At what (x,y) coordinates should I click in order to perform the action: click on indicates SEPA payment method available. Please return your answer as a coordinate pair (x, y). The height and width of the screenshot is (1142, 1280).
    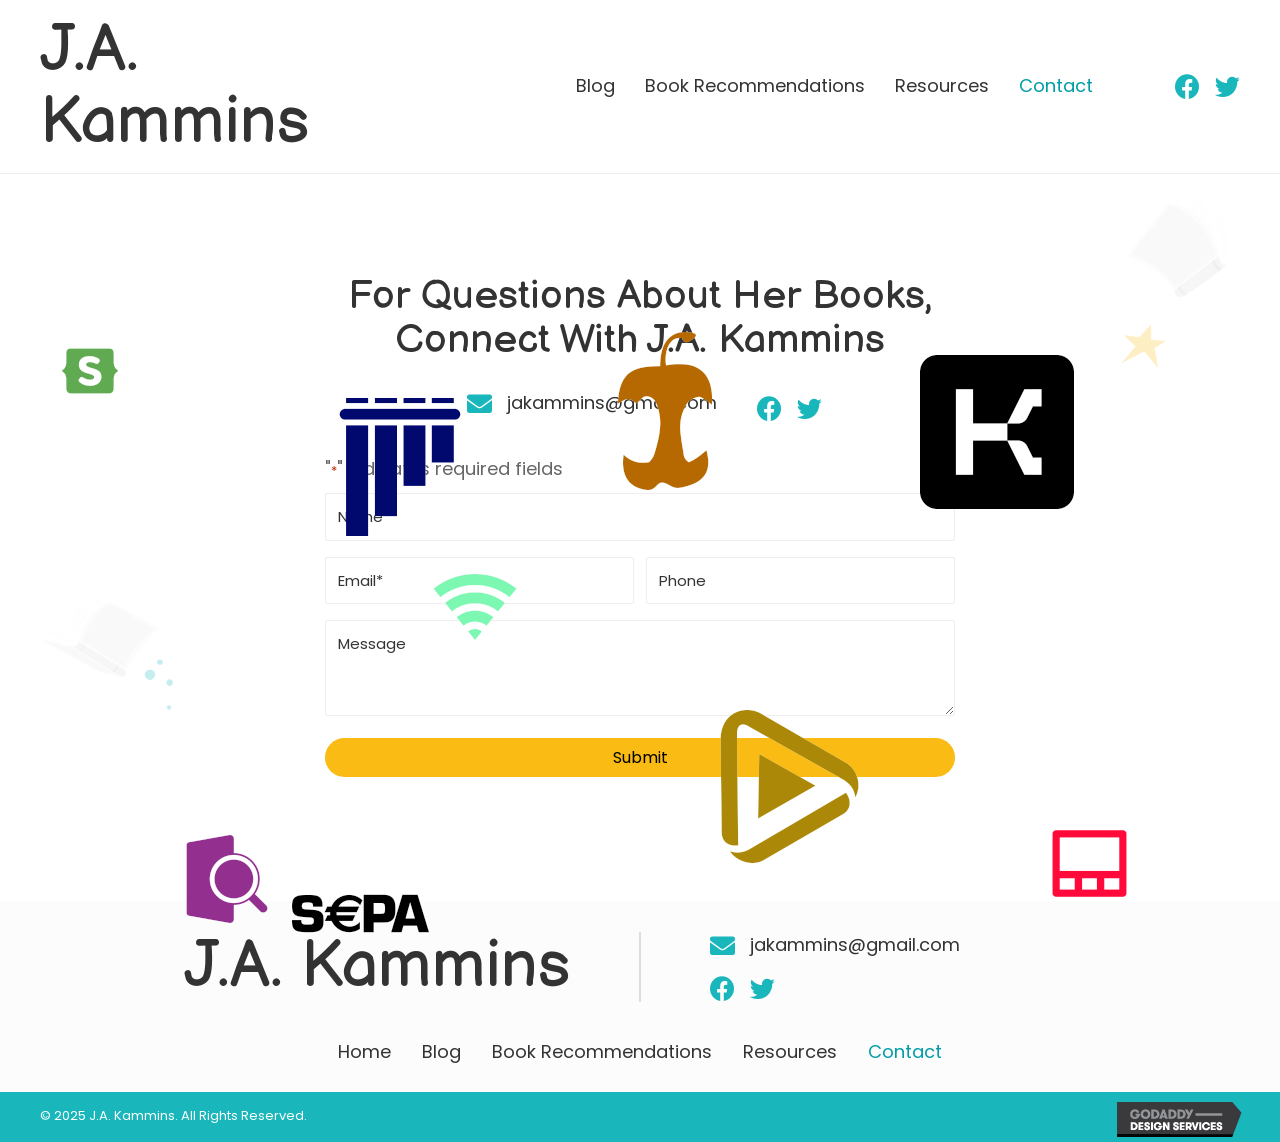
    Looking at the image, I should click on (360, 913).